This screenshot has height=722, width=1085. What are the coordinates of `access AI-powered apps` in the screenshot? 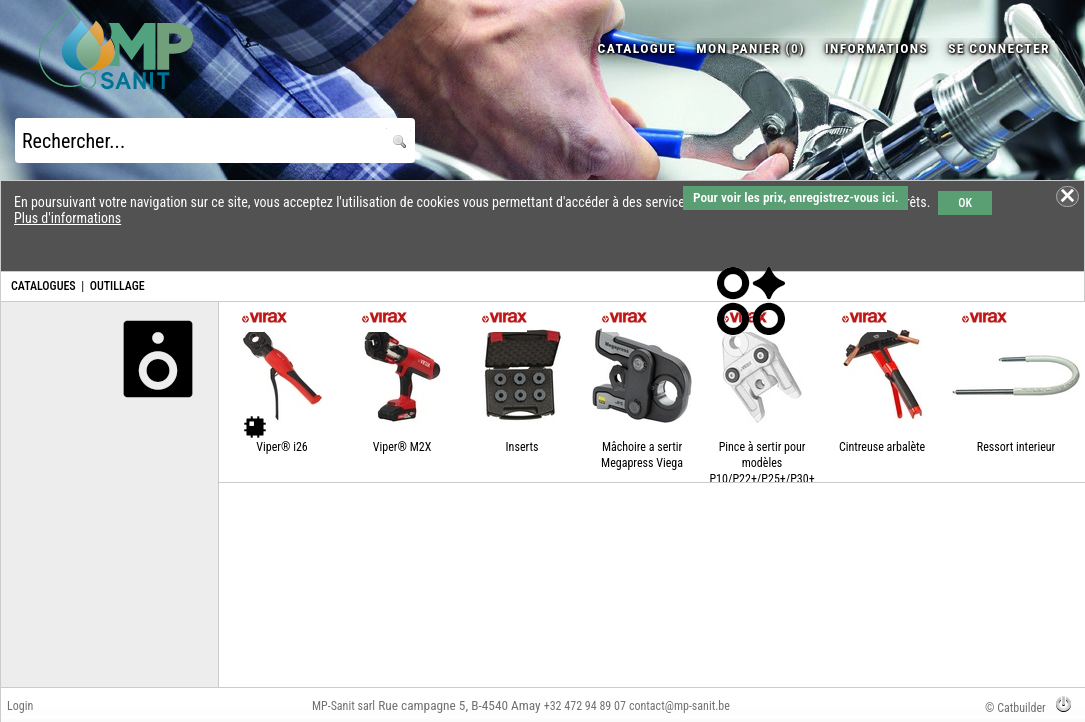 It's located at (751, 301).